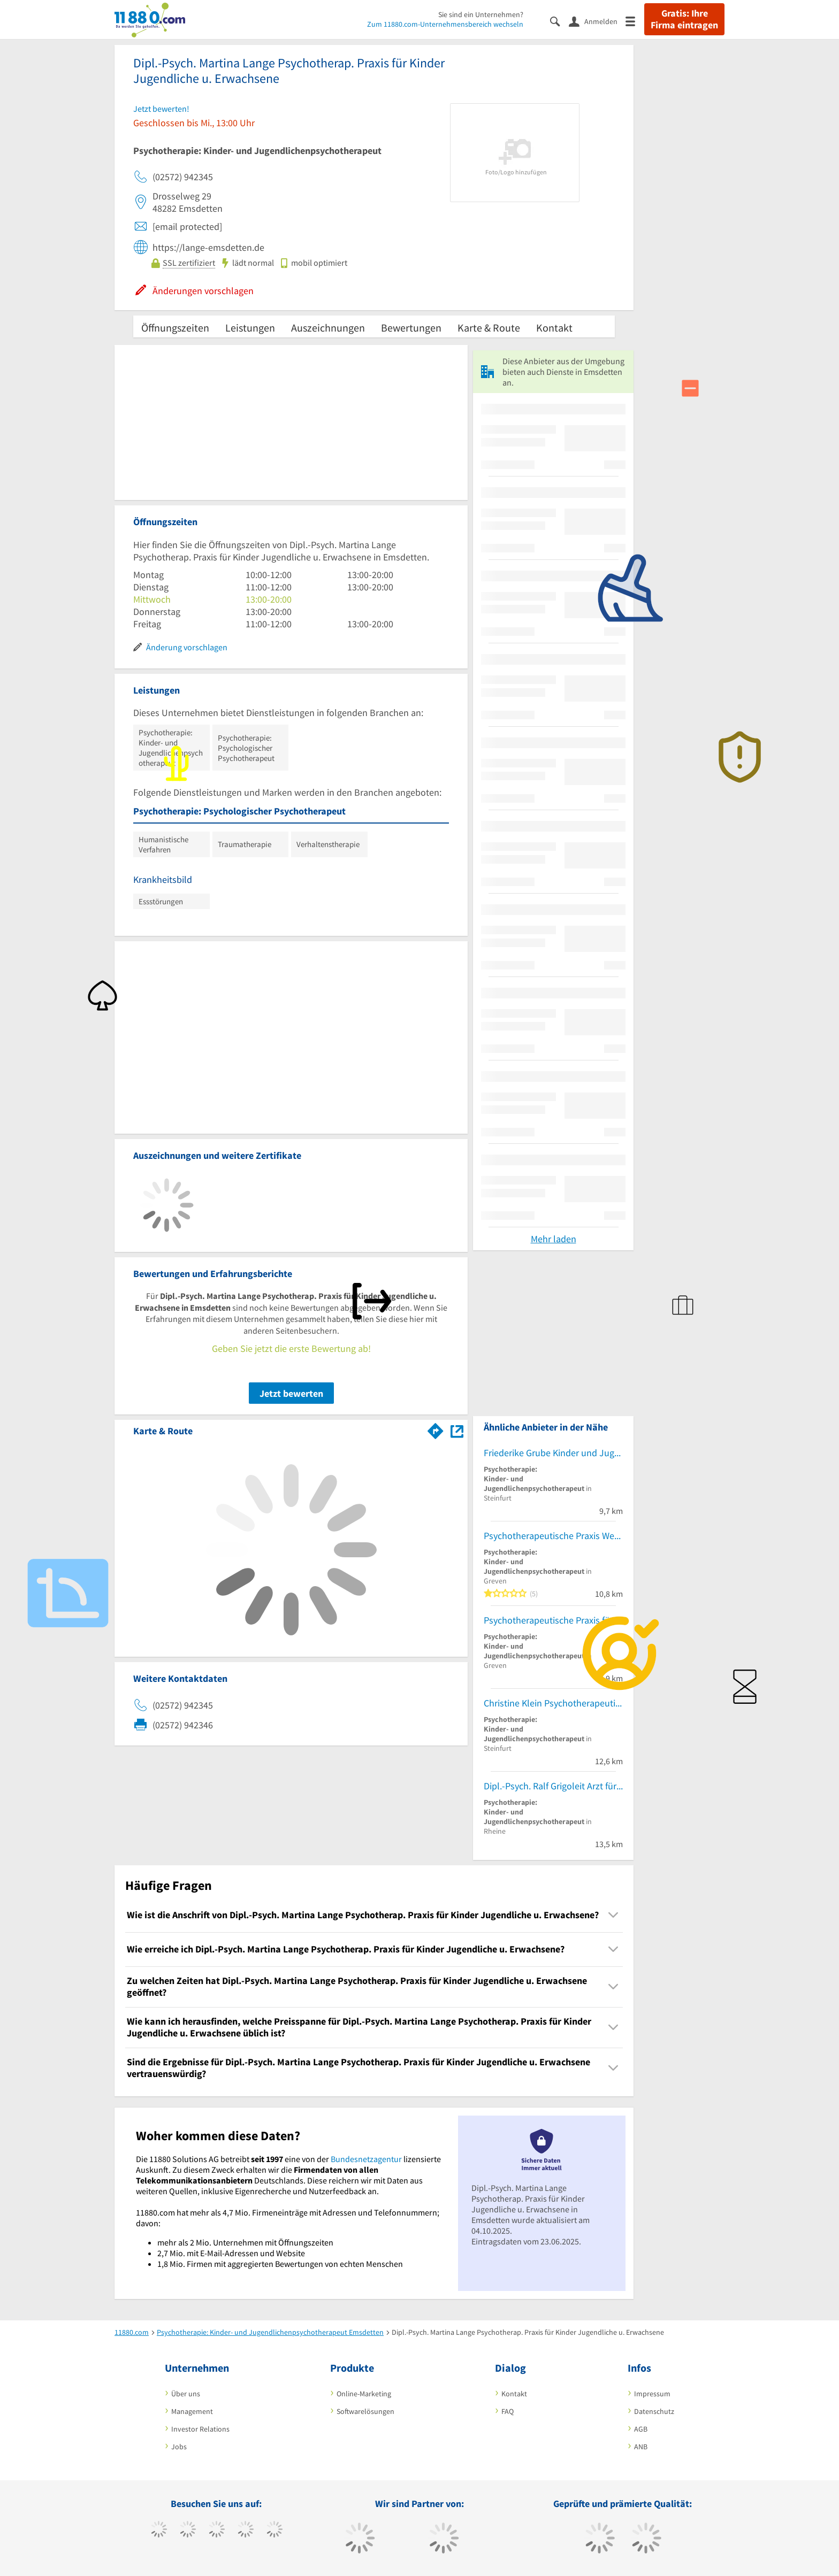  Describe the element at coordinates (739, 757) in the screenshot. I see `security warning or alert detected` at that location.